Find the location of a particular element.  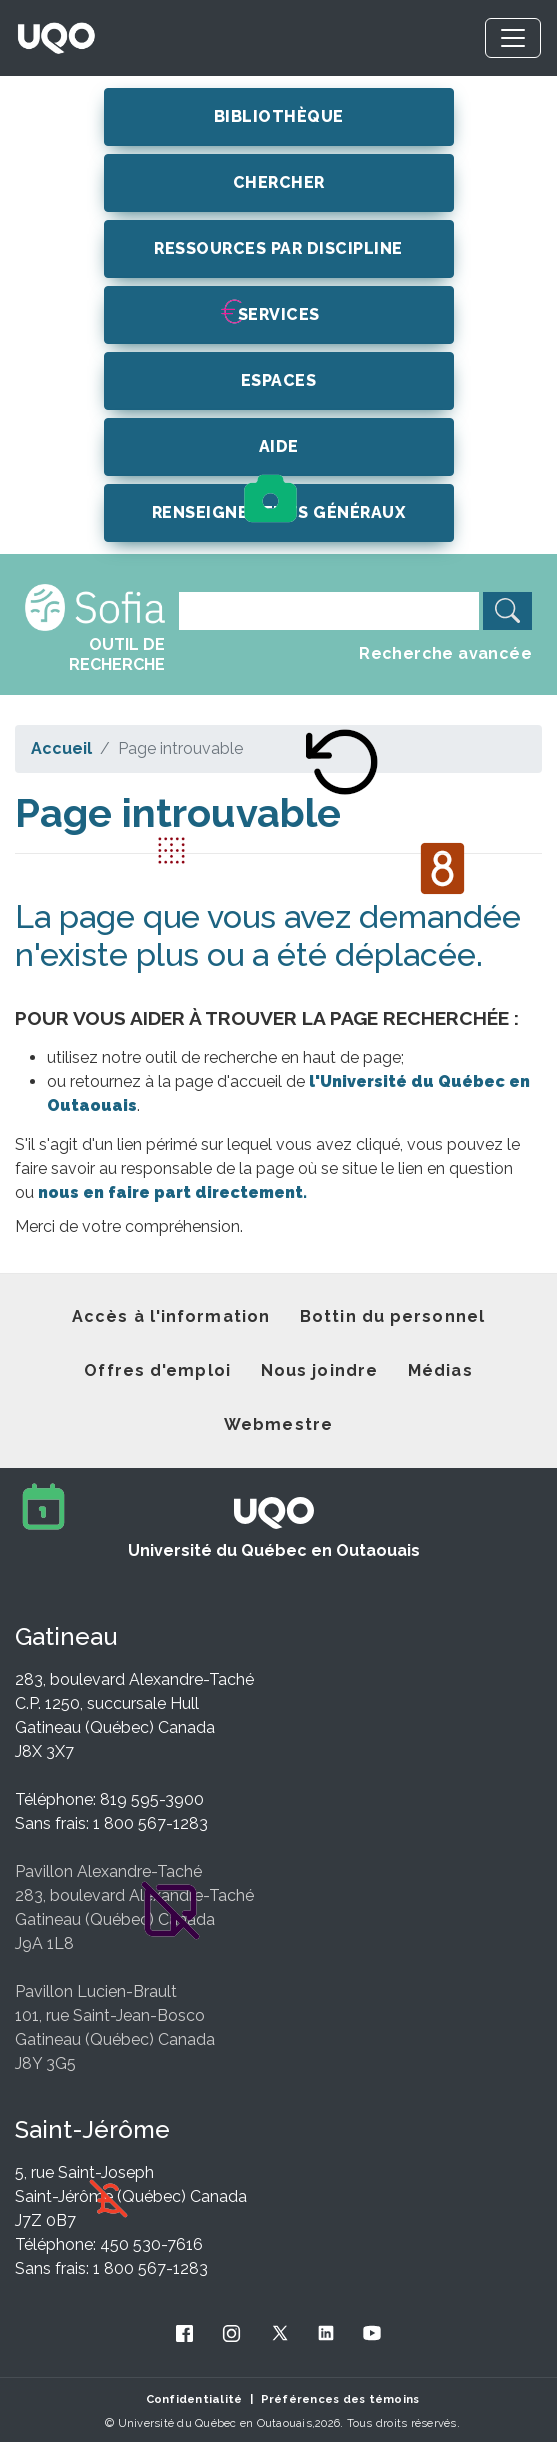

represents the number eight in a numbered list or sequence is located at coordinates (442, 868).